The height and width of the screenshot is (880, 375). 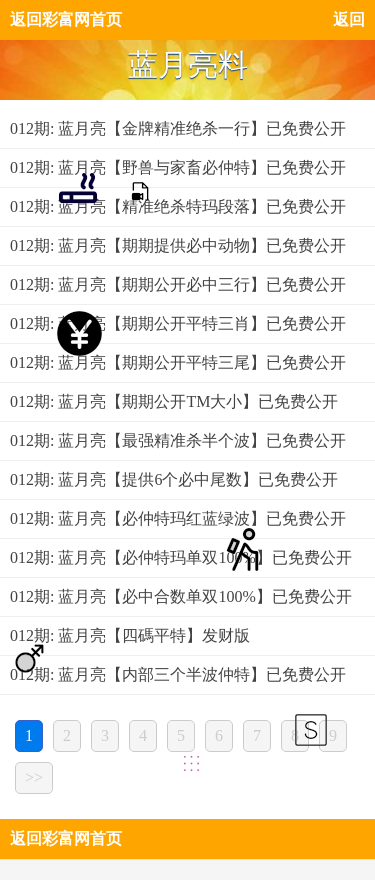 What do you see at coordinates (140, 191) in the screenshot?
I see `open a video file` at bounding box center [140, 191].